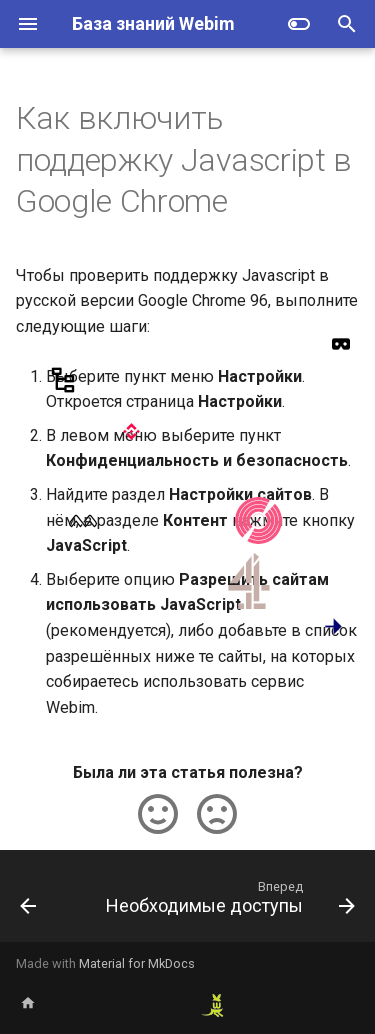 This screenshot has width=375, height=1034. I want to click on open wallabag read-it-later app, so click(212, 1005).